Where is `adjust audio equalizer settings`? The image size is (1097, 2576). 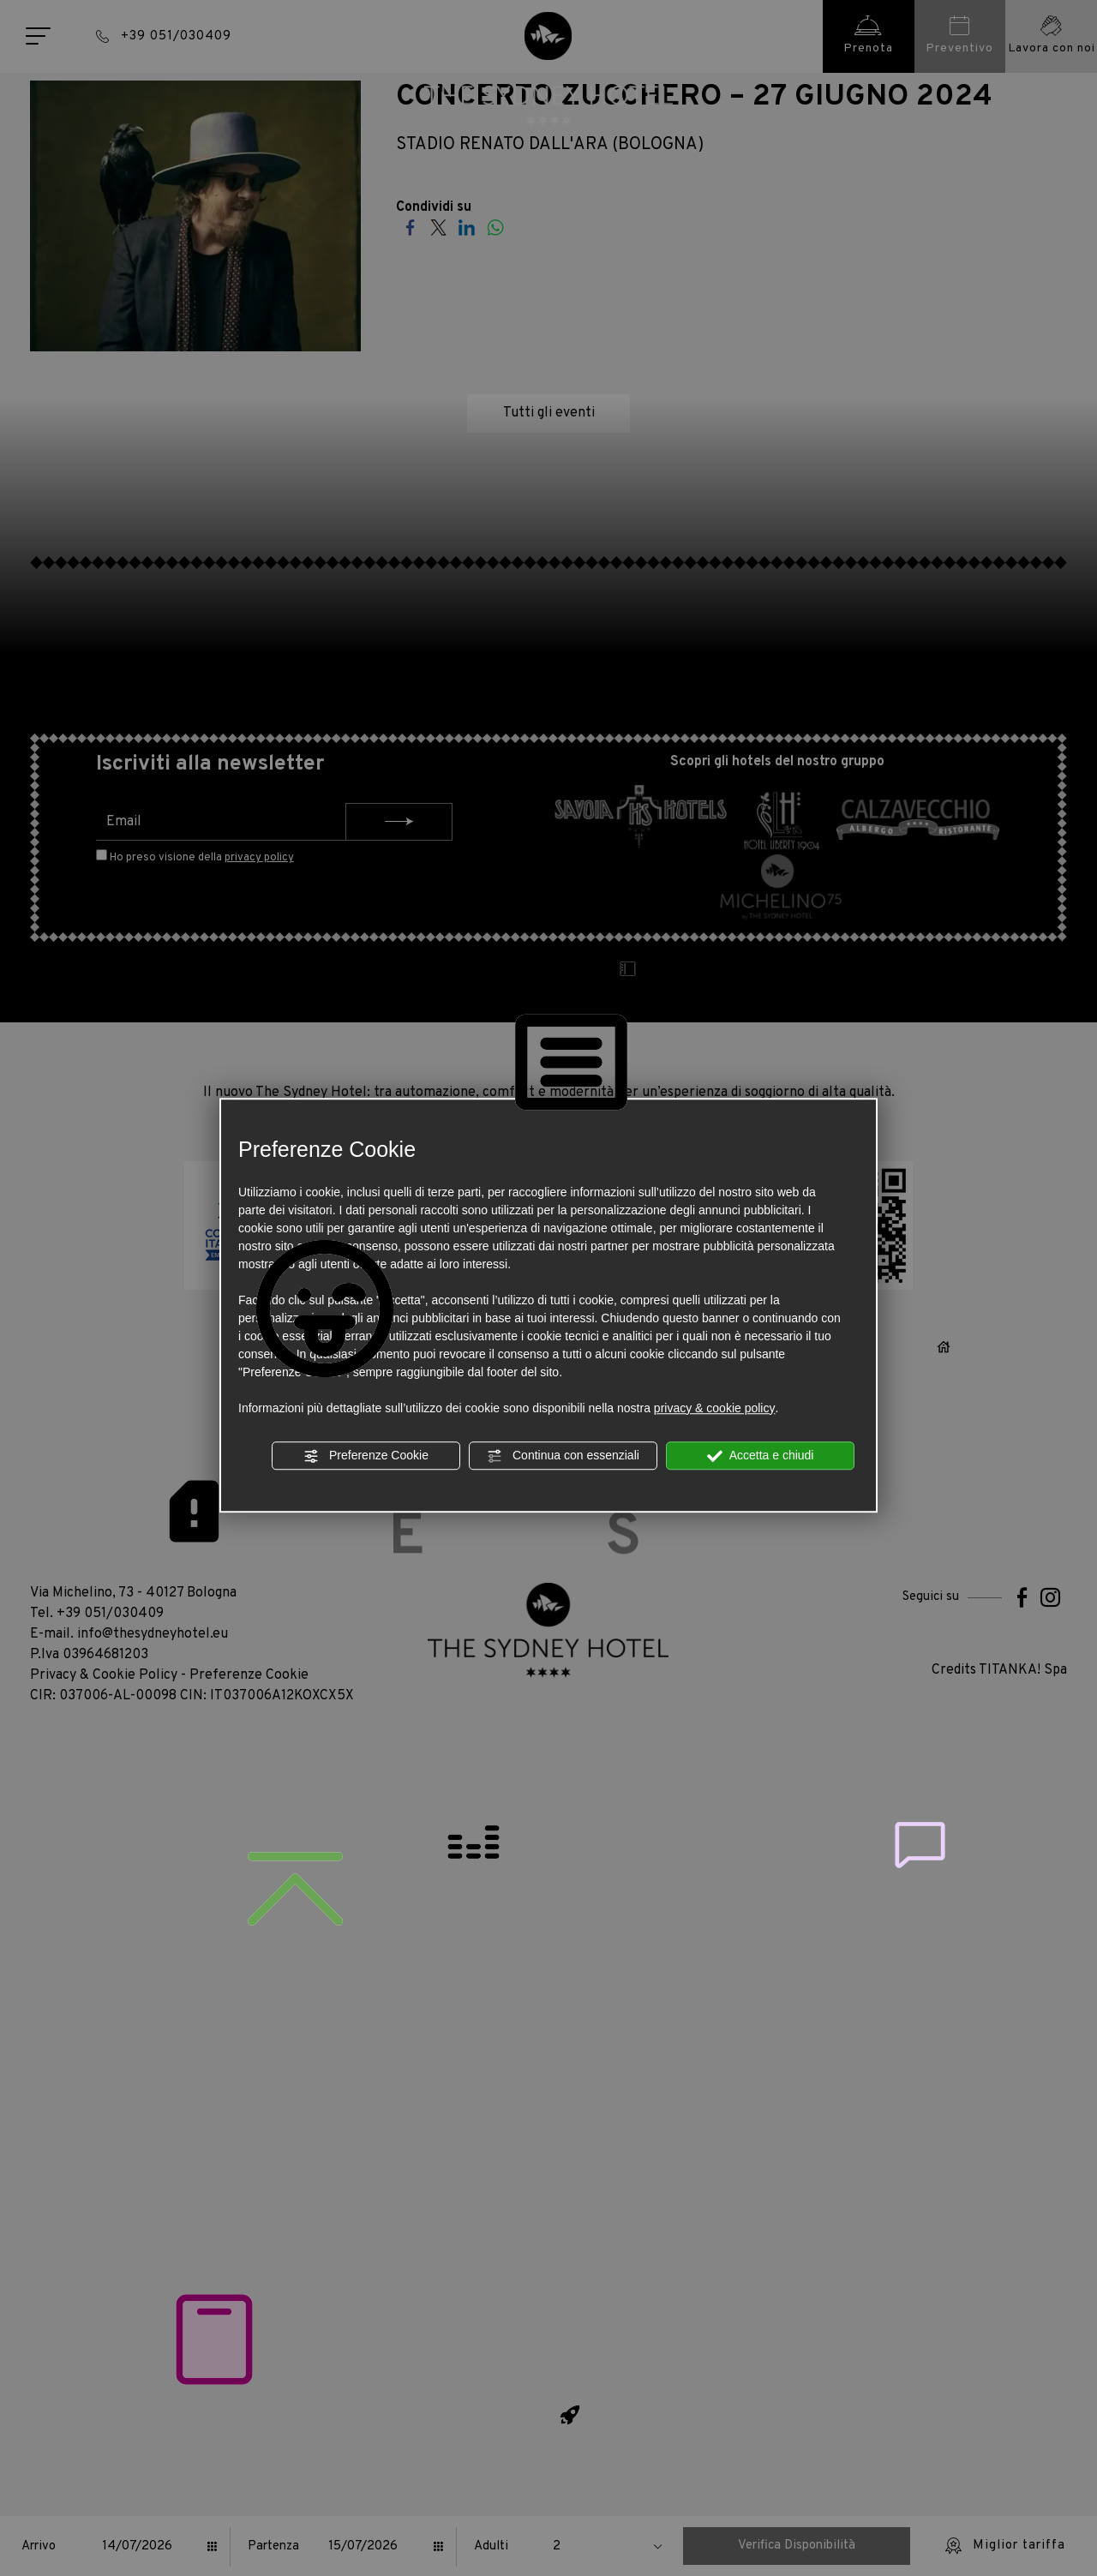
adjust audio equalizer settings is located at coordinates (473, 1842).